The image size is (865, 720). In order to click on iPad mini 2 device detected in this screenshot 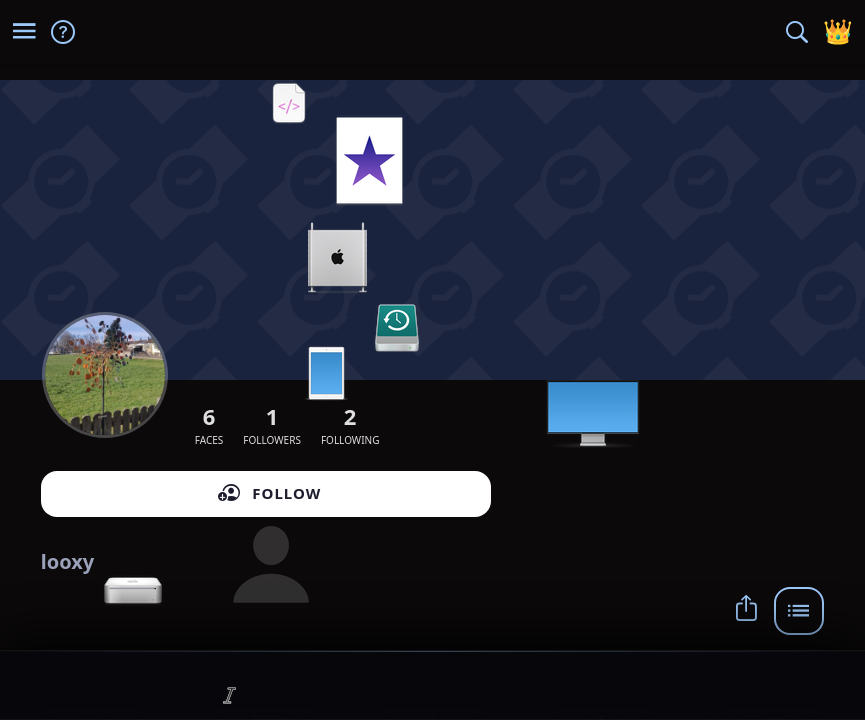, I will do `click(326, 368)`.